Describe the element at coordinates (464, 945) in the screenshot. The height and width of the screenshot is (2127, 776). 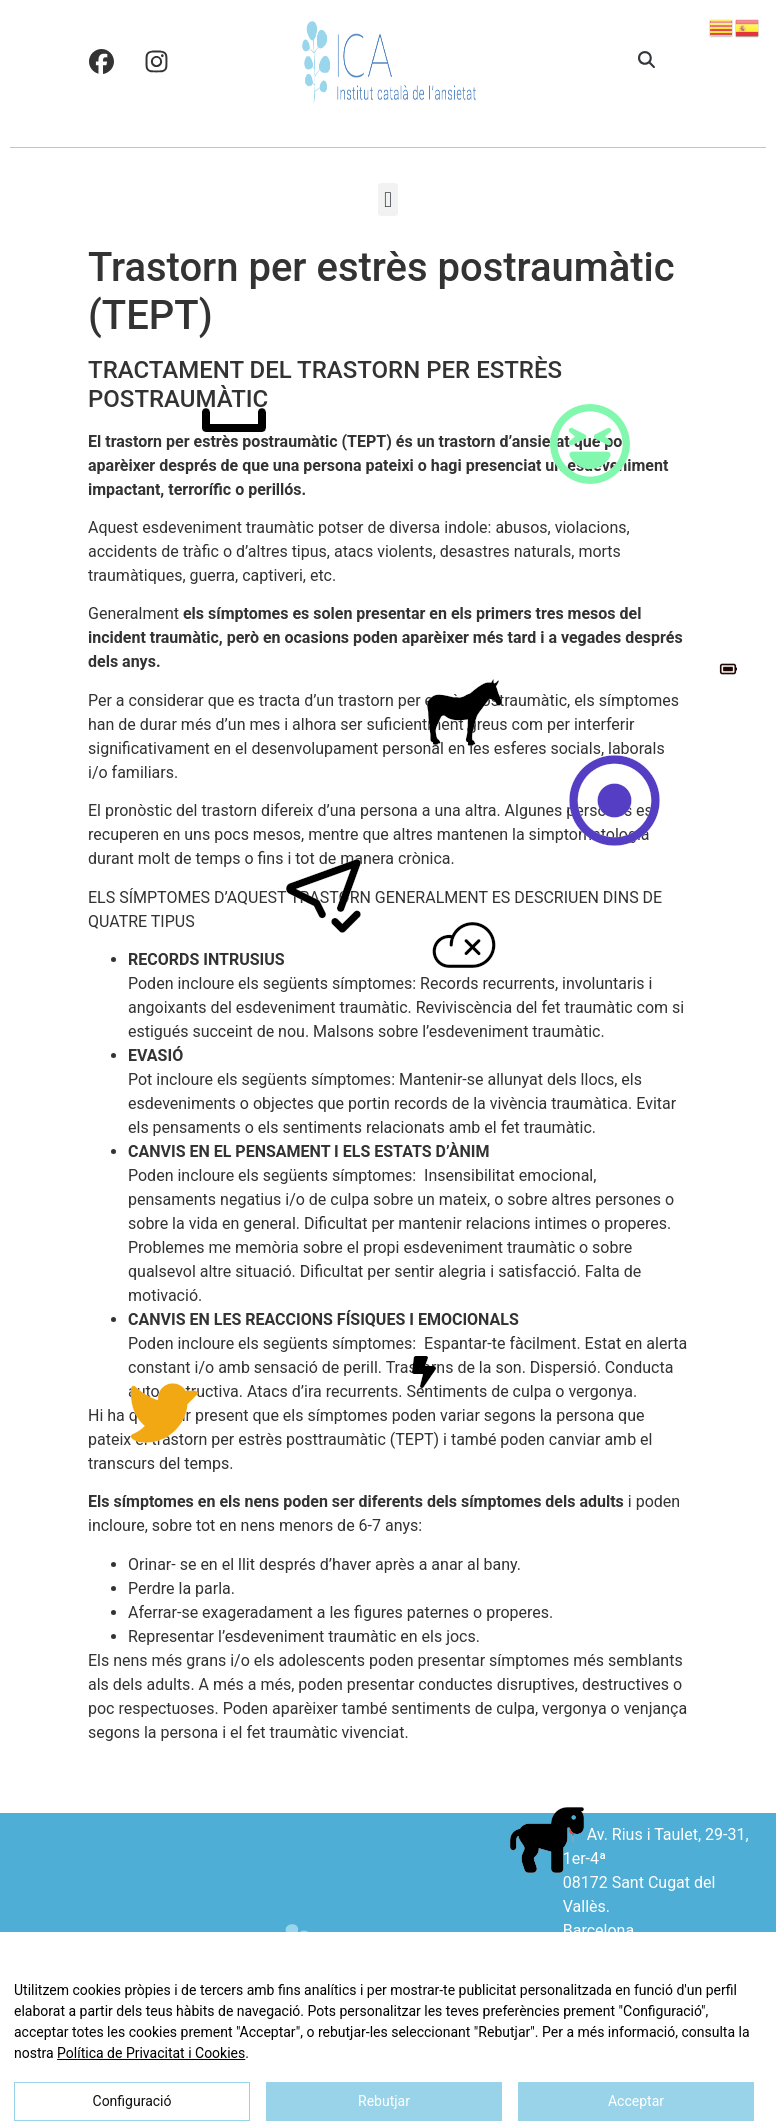
I see `disconnect from cloud storage` at that location.